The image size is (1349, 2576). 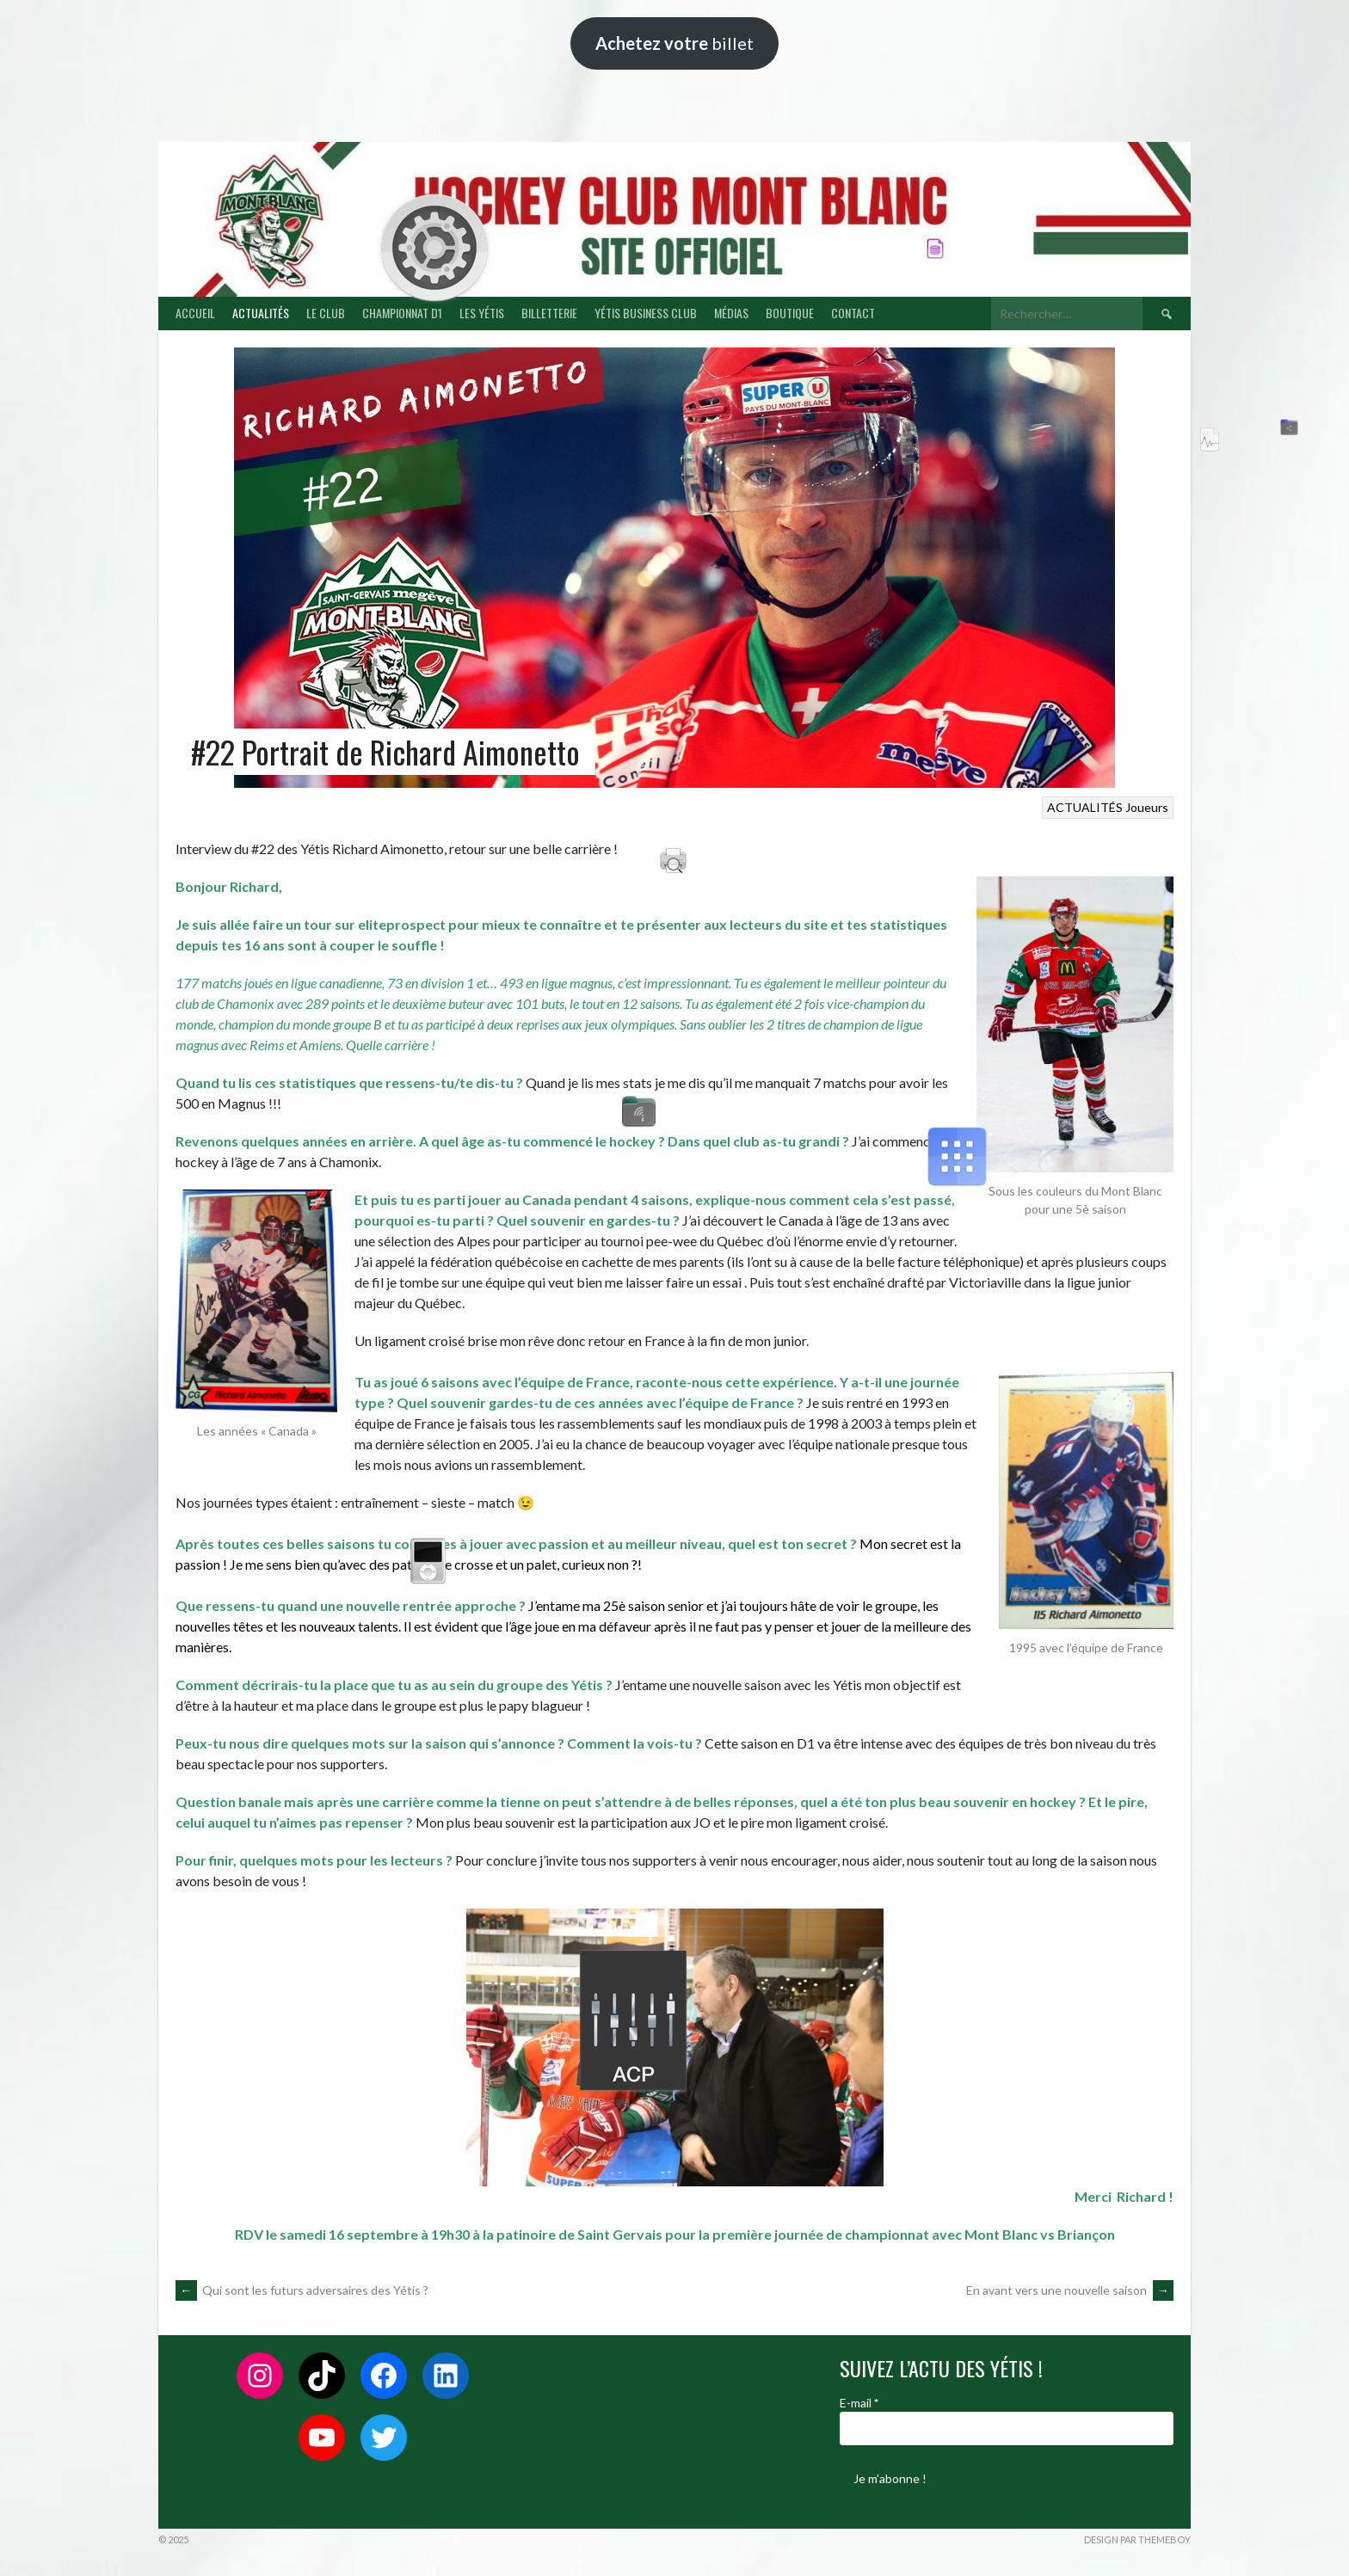 What do you see at coordinates (957, 1156) in the screenshot?
I see `view all applications` at bounding box center [957, 1156].